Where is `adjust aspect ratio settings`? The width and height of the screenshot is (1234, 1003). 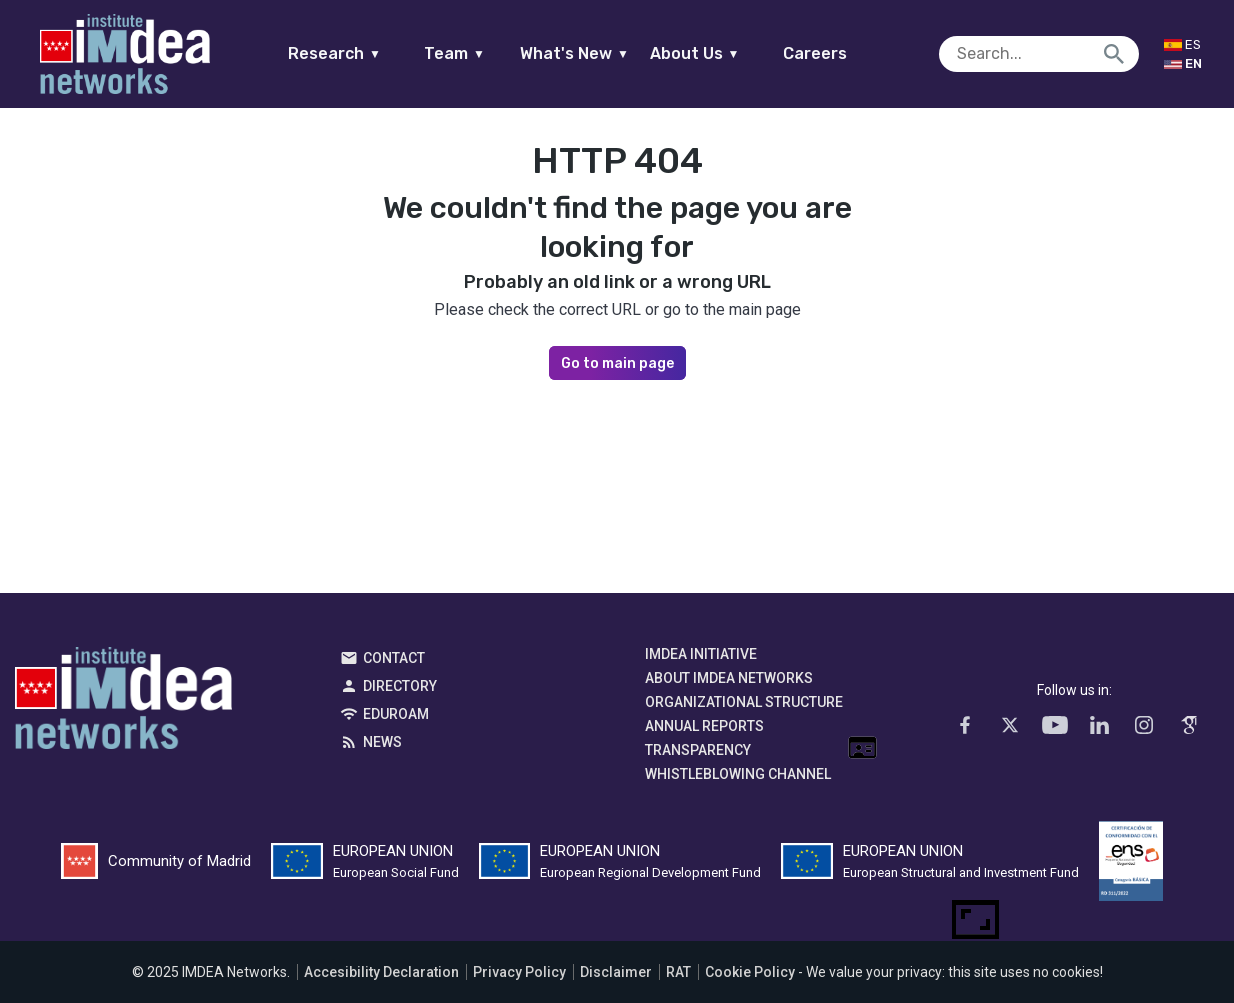
adjust aspect ratio settings is located at coordinates (975, 919).